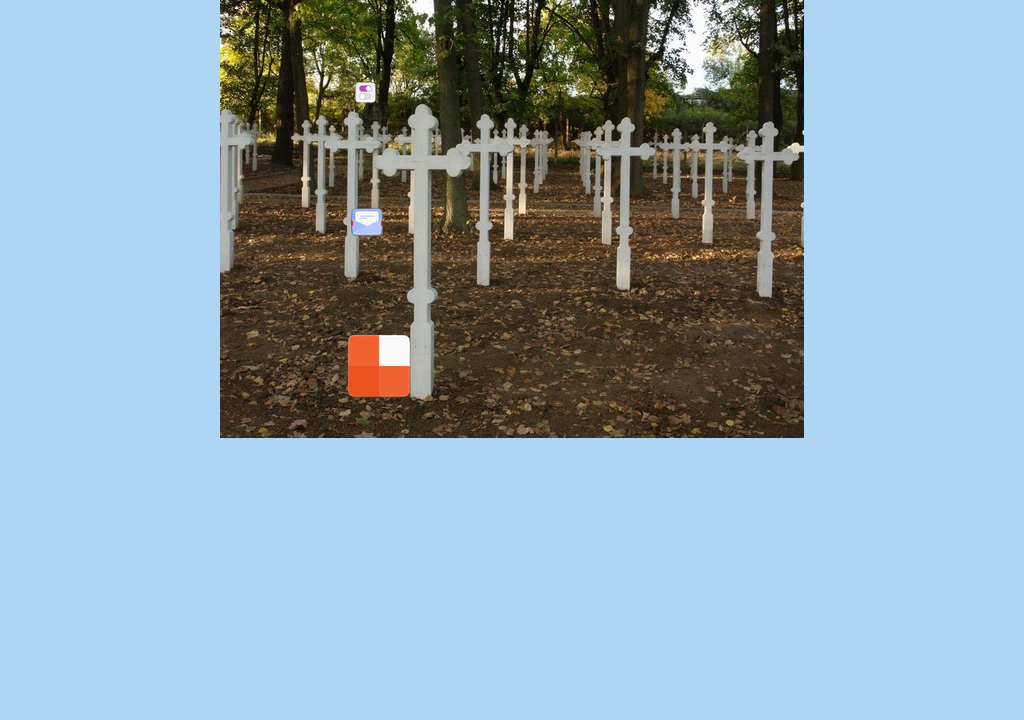 The width and height of the screenshot is (1024, 720). I want to click on open email application, so click(367, 222).